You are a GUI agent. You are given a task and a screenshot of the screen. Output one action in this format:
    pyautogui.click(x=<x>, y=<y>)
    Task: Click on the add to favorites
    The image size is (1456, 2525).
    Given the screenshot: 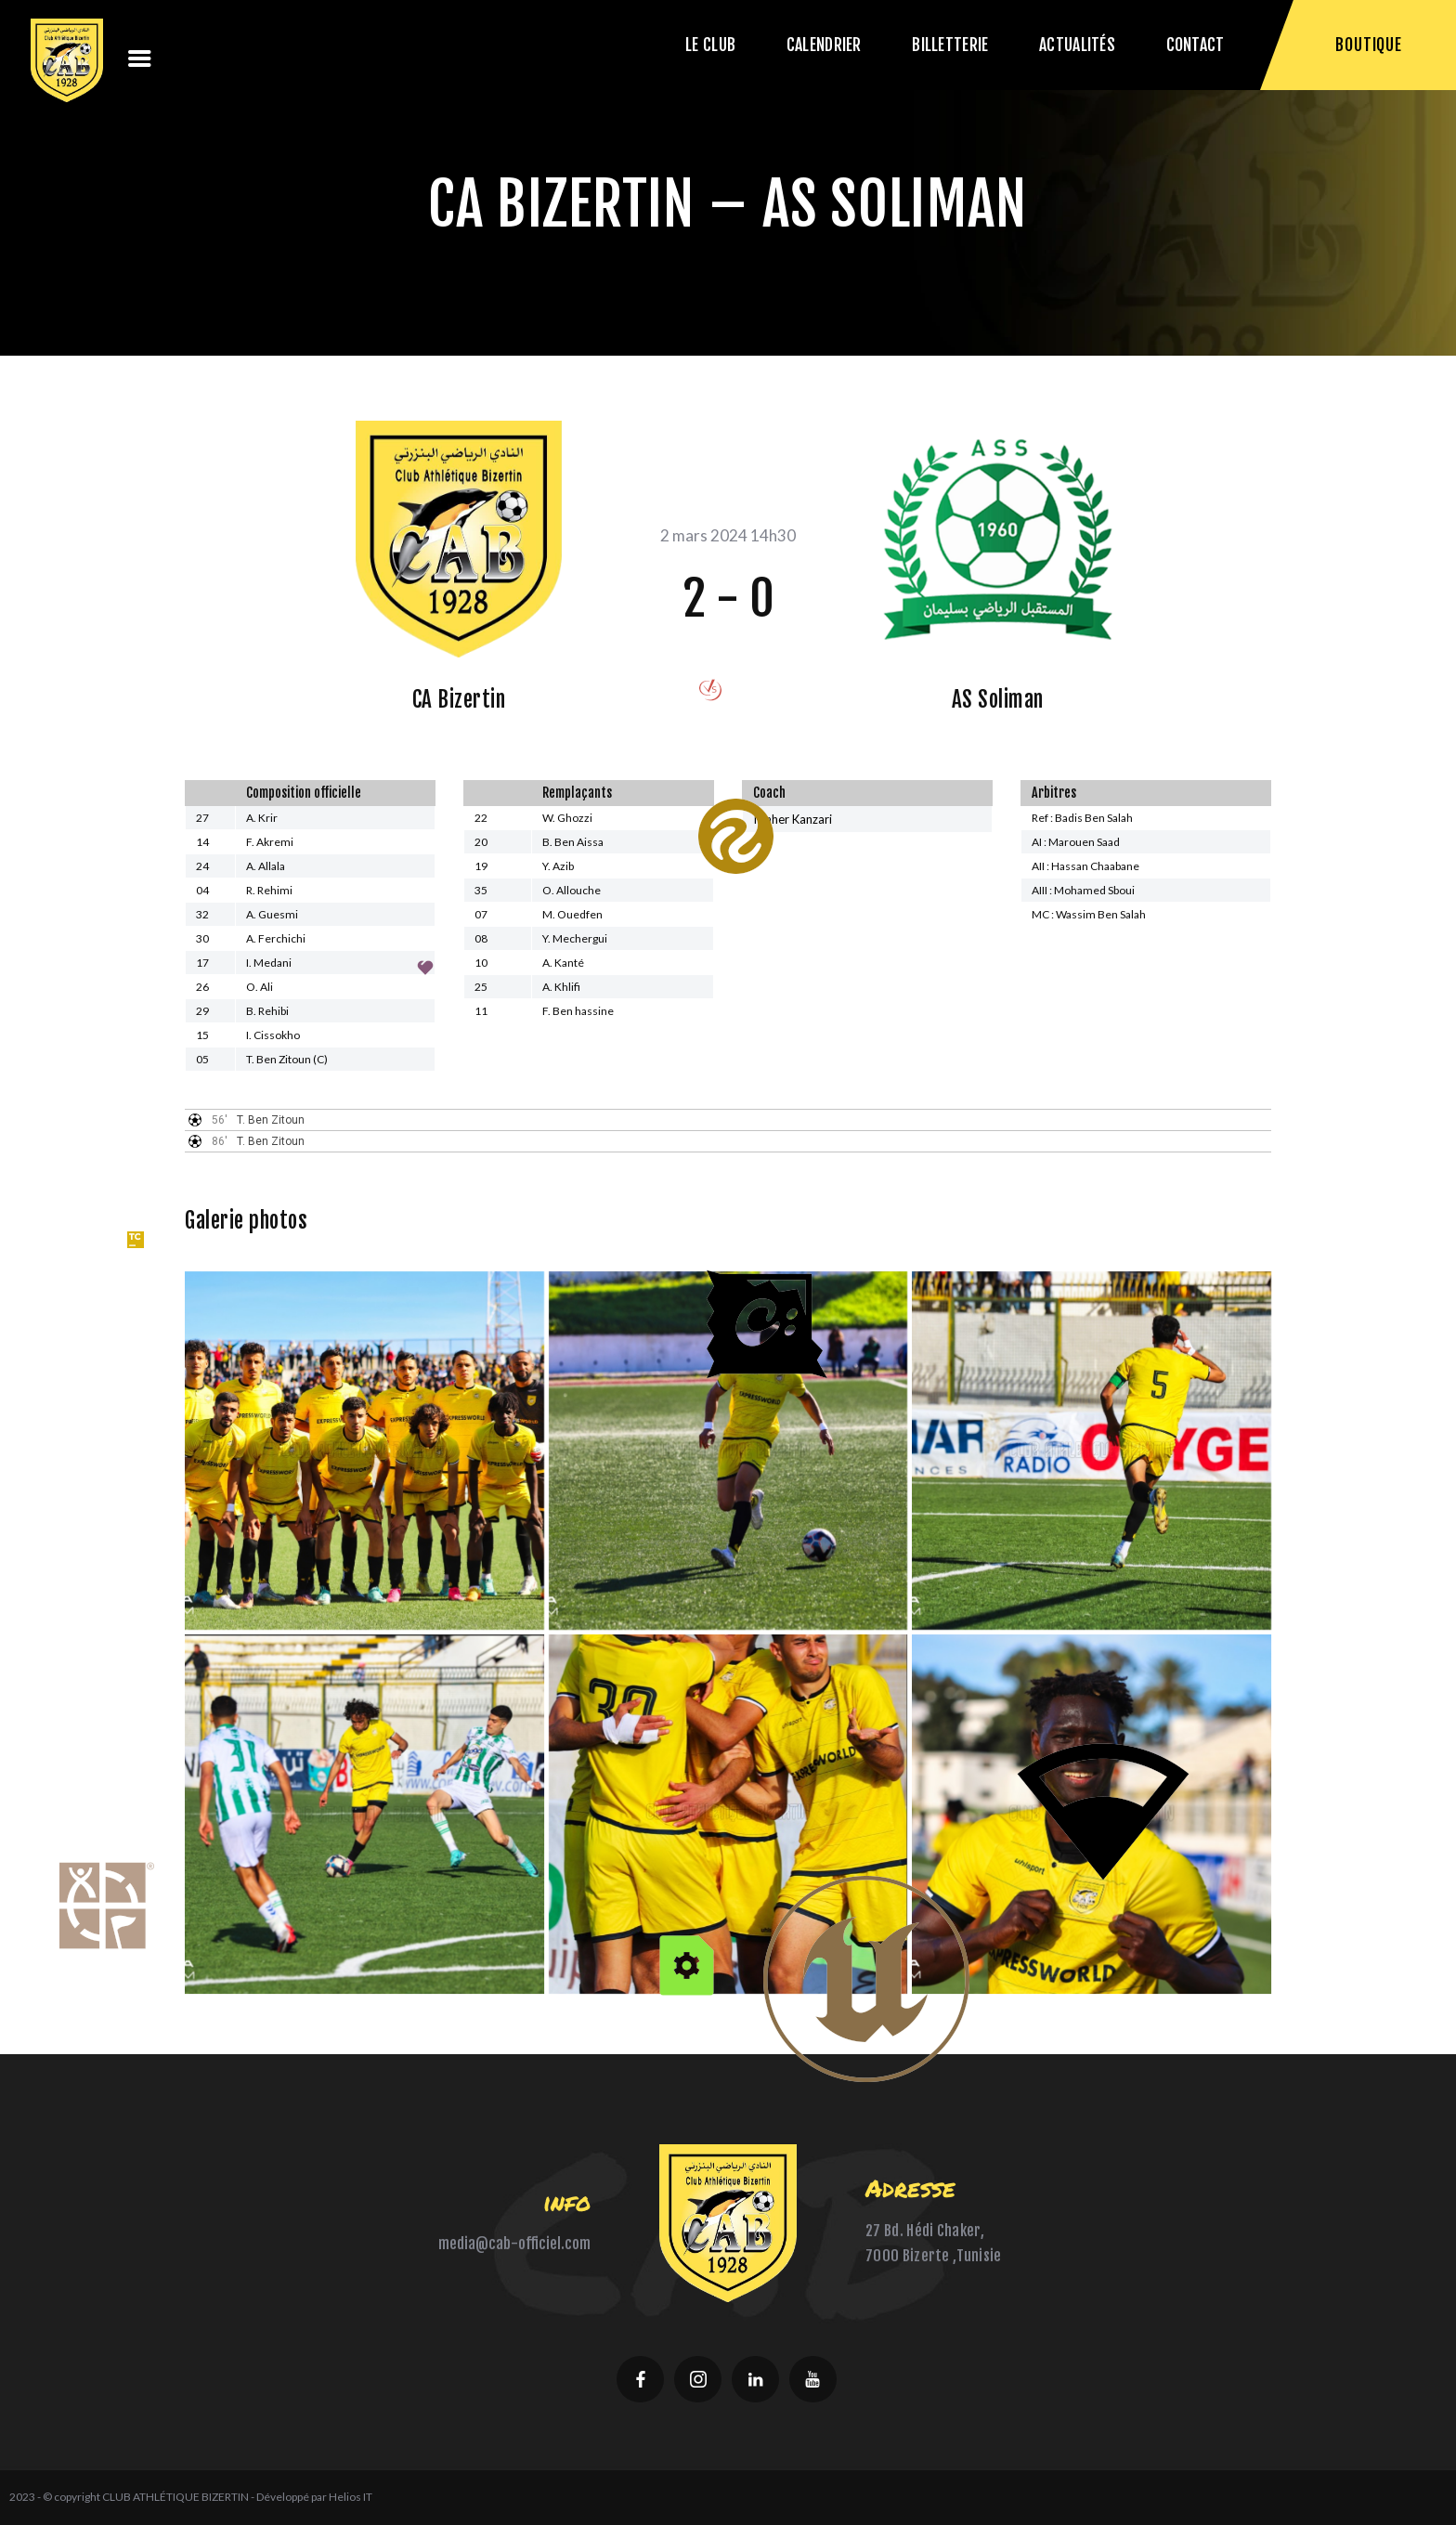 What is the action you would take?
    pyautogui.click(x=425, y=968)
    